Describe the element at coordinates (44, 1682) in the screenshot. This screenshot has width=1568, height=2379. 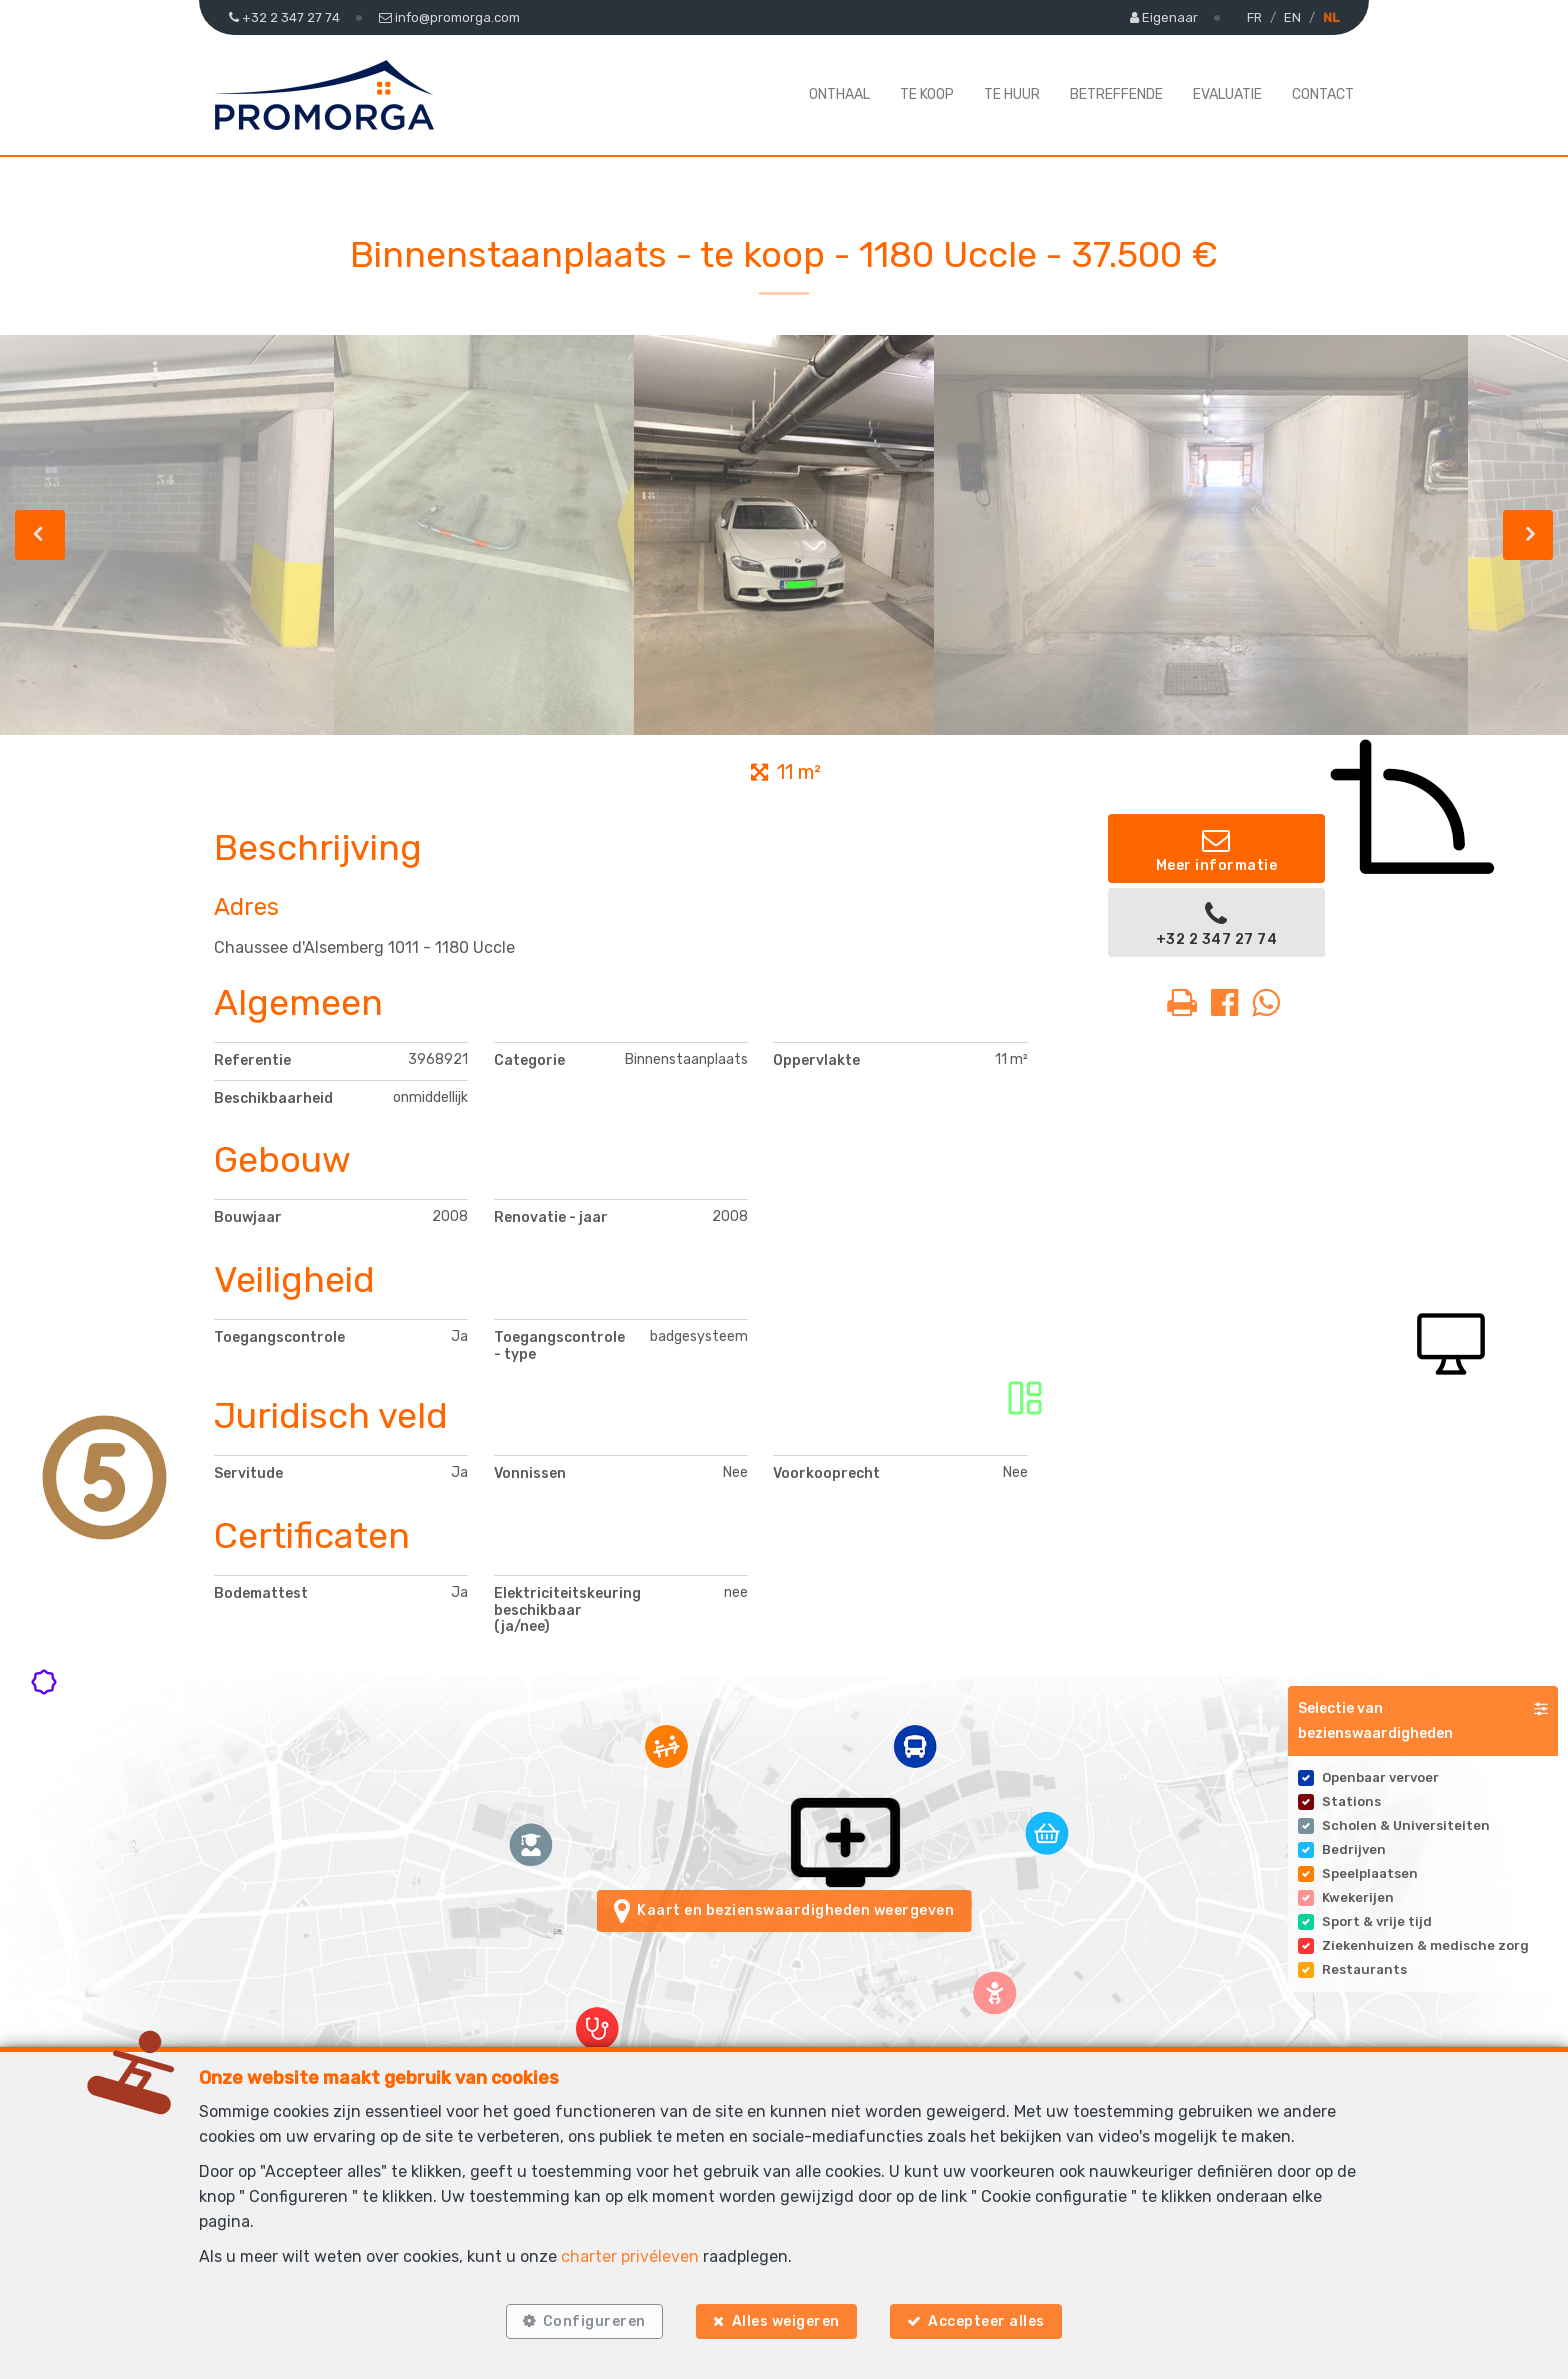
I see `indicates verified or authenticated content` at that location.